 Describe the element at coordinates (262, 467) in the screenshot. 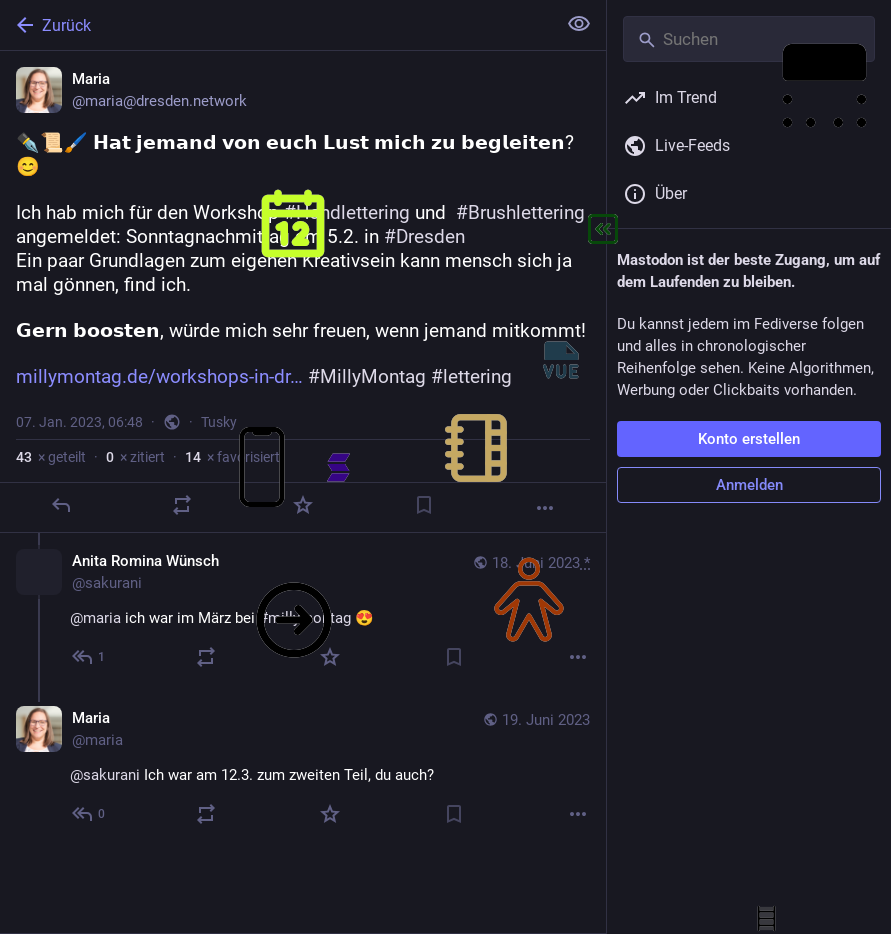

I see `switch to mobile view` at that location.